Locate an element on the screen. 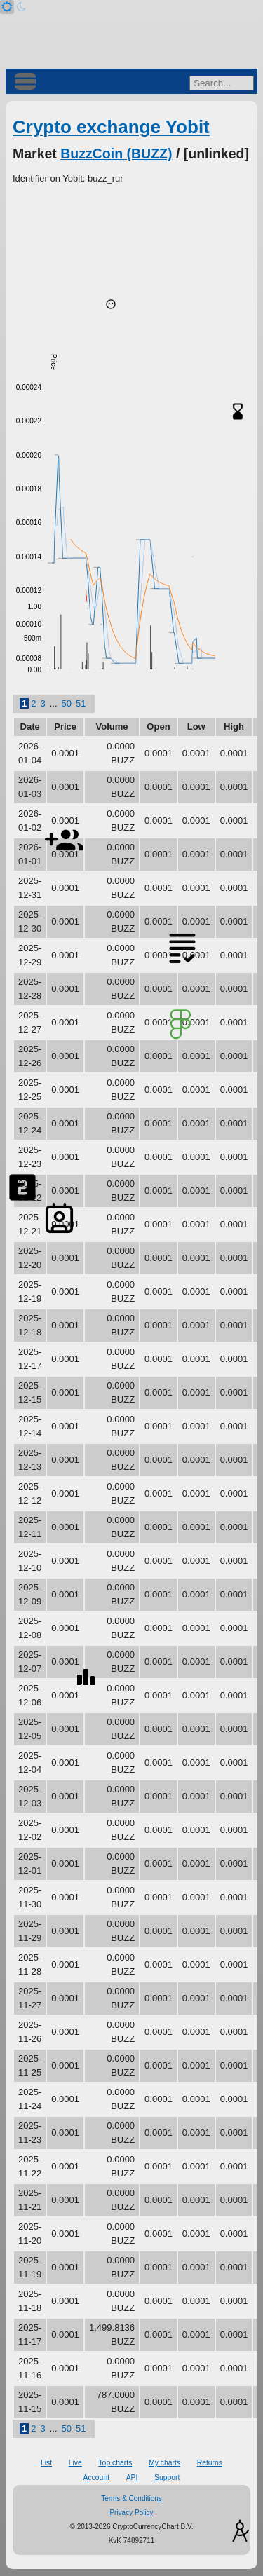 This screenshot has width=263, height=2576. access drawing or drafting tools is located at coordinates (240, 2531).